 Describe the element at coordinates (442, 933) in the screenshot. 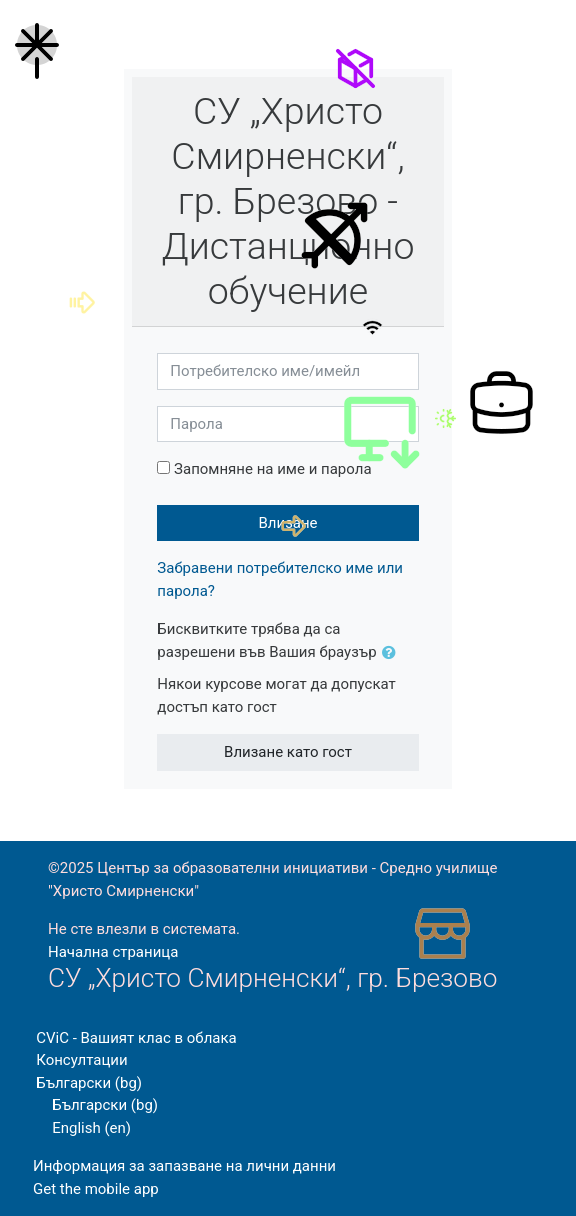

I see `access the online store or marketplace` at that location.